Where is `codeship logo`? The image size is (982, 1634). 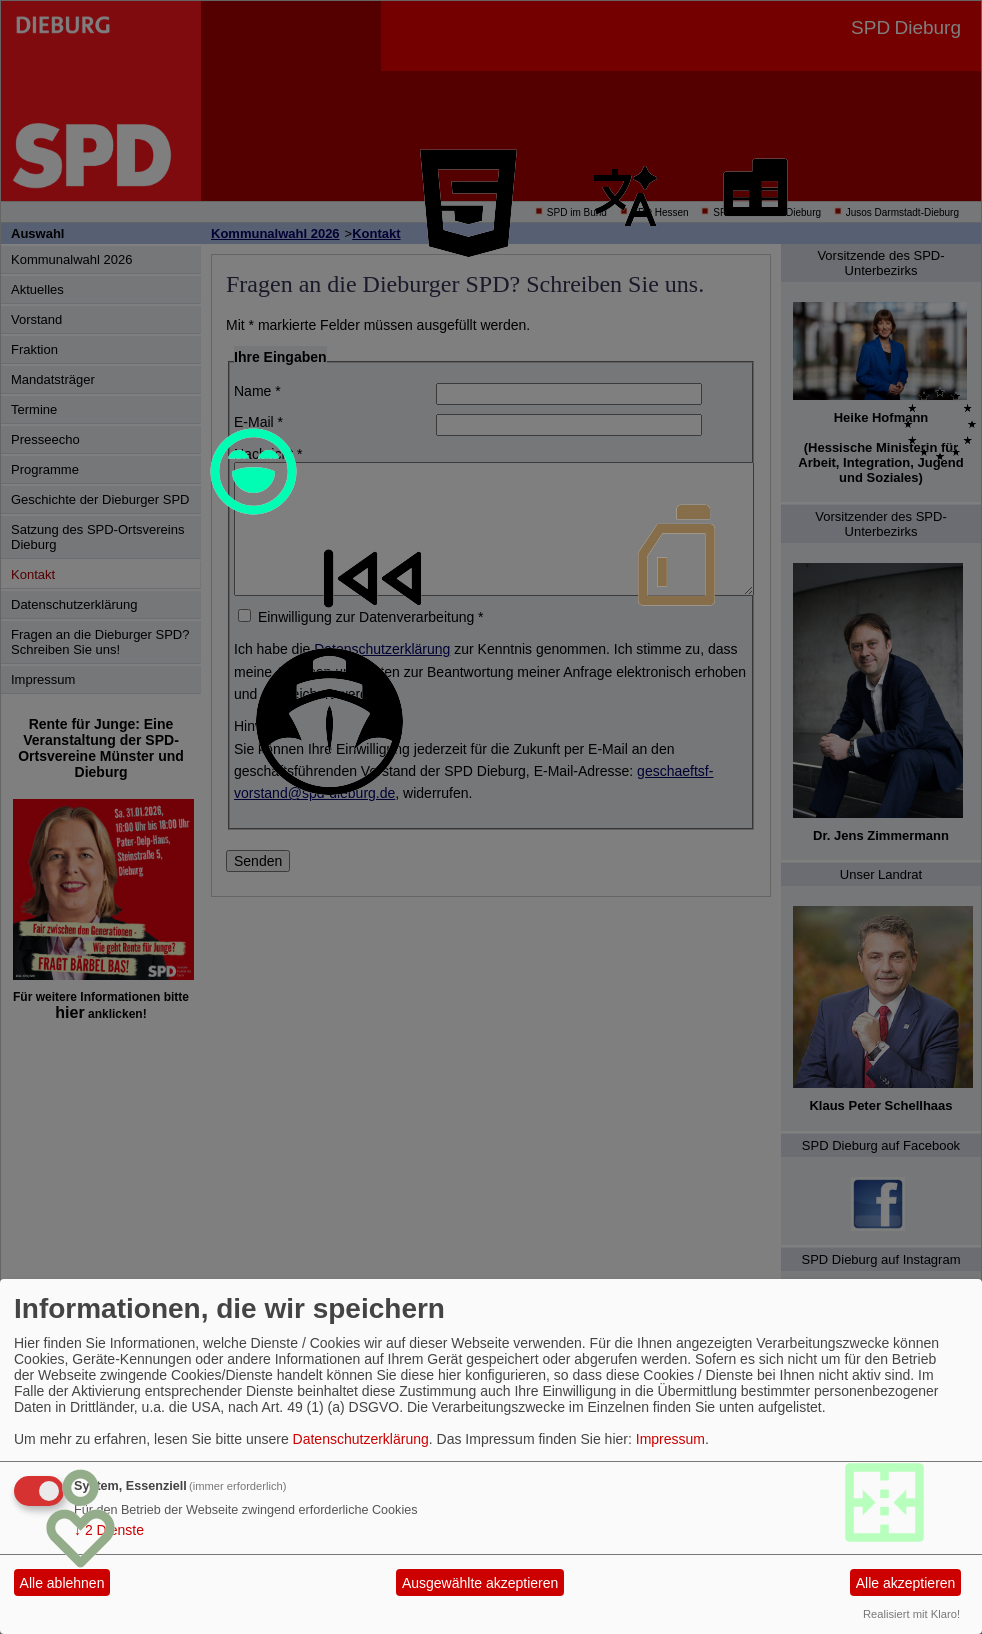 codeship logo is located at coordinates (329, 721).